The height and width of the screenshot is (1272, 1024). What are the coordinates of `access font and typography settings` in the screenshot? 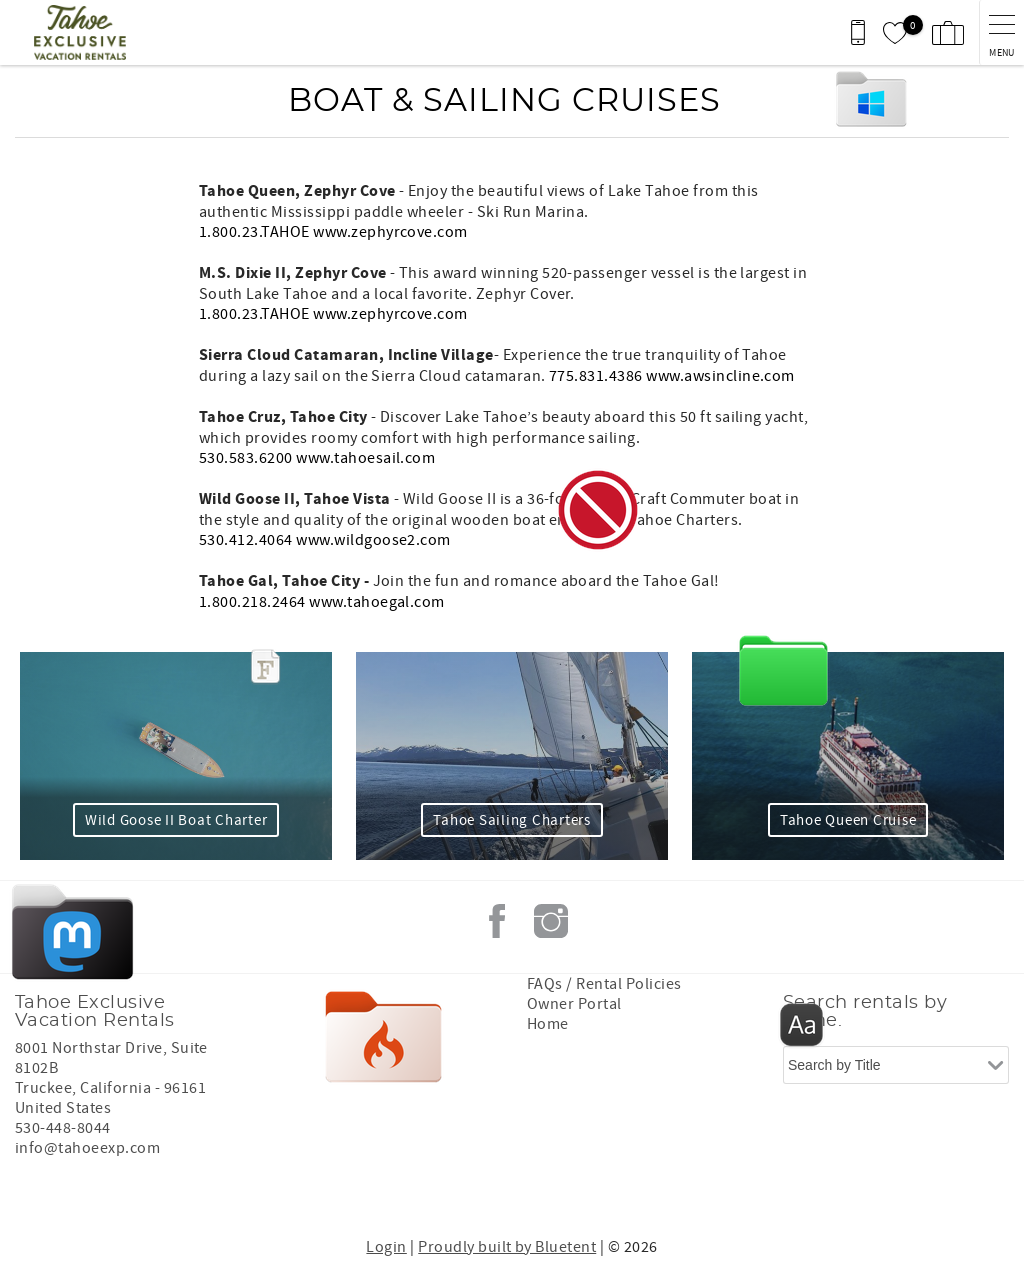 It's located at (801, 1025).